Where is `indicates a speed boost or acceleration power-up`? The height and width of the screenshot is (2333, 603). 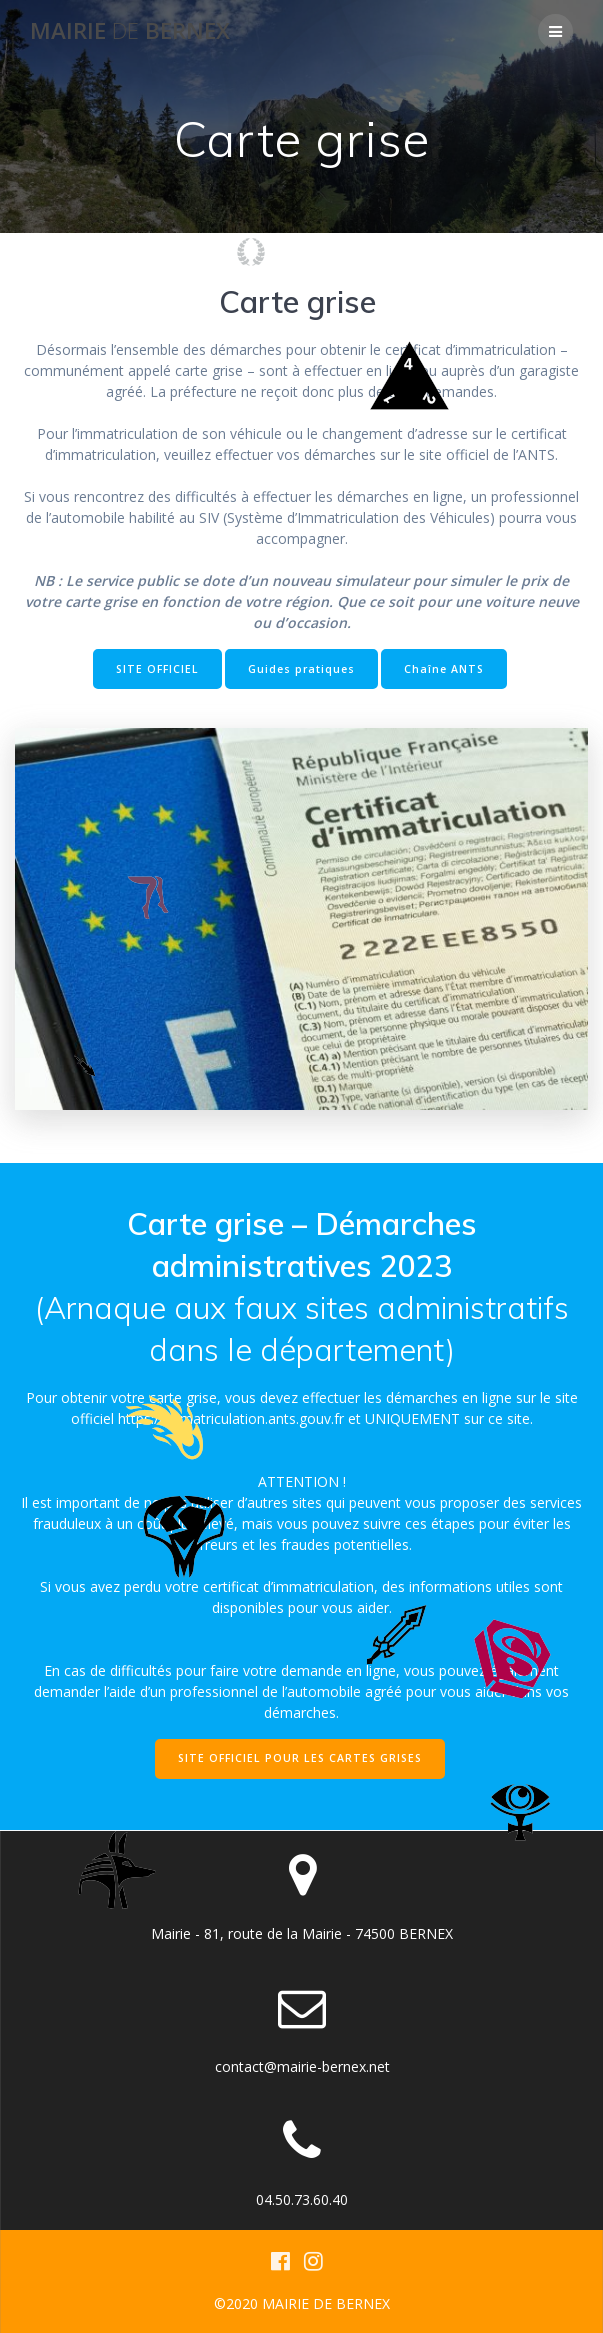
indicates a speed boost or acceleration power-up is located at coordinates (164, 1429).